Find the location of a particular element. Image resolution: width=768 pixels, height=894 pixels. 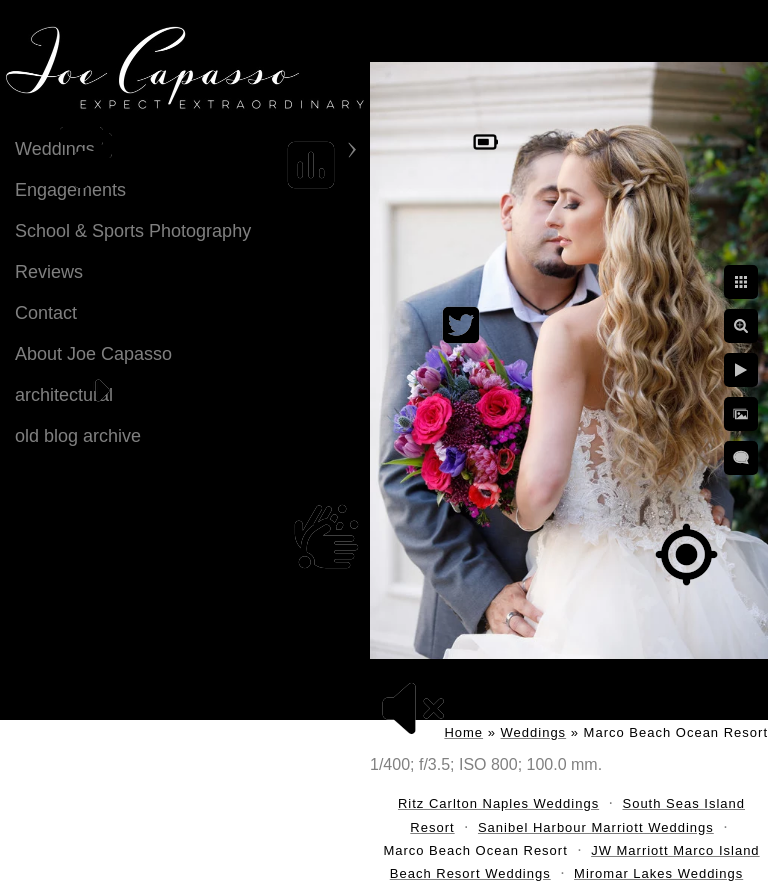

apply formatting style to selected content is located at coordinates (84, 157).